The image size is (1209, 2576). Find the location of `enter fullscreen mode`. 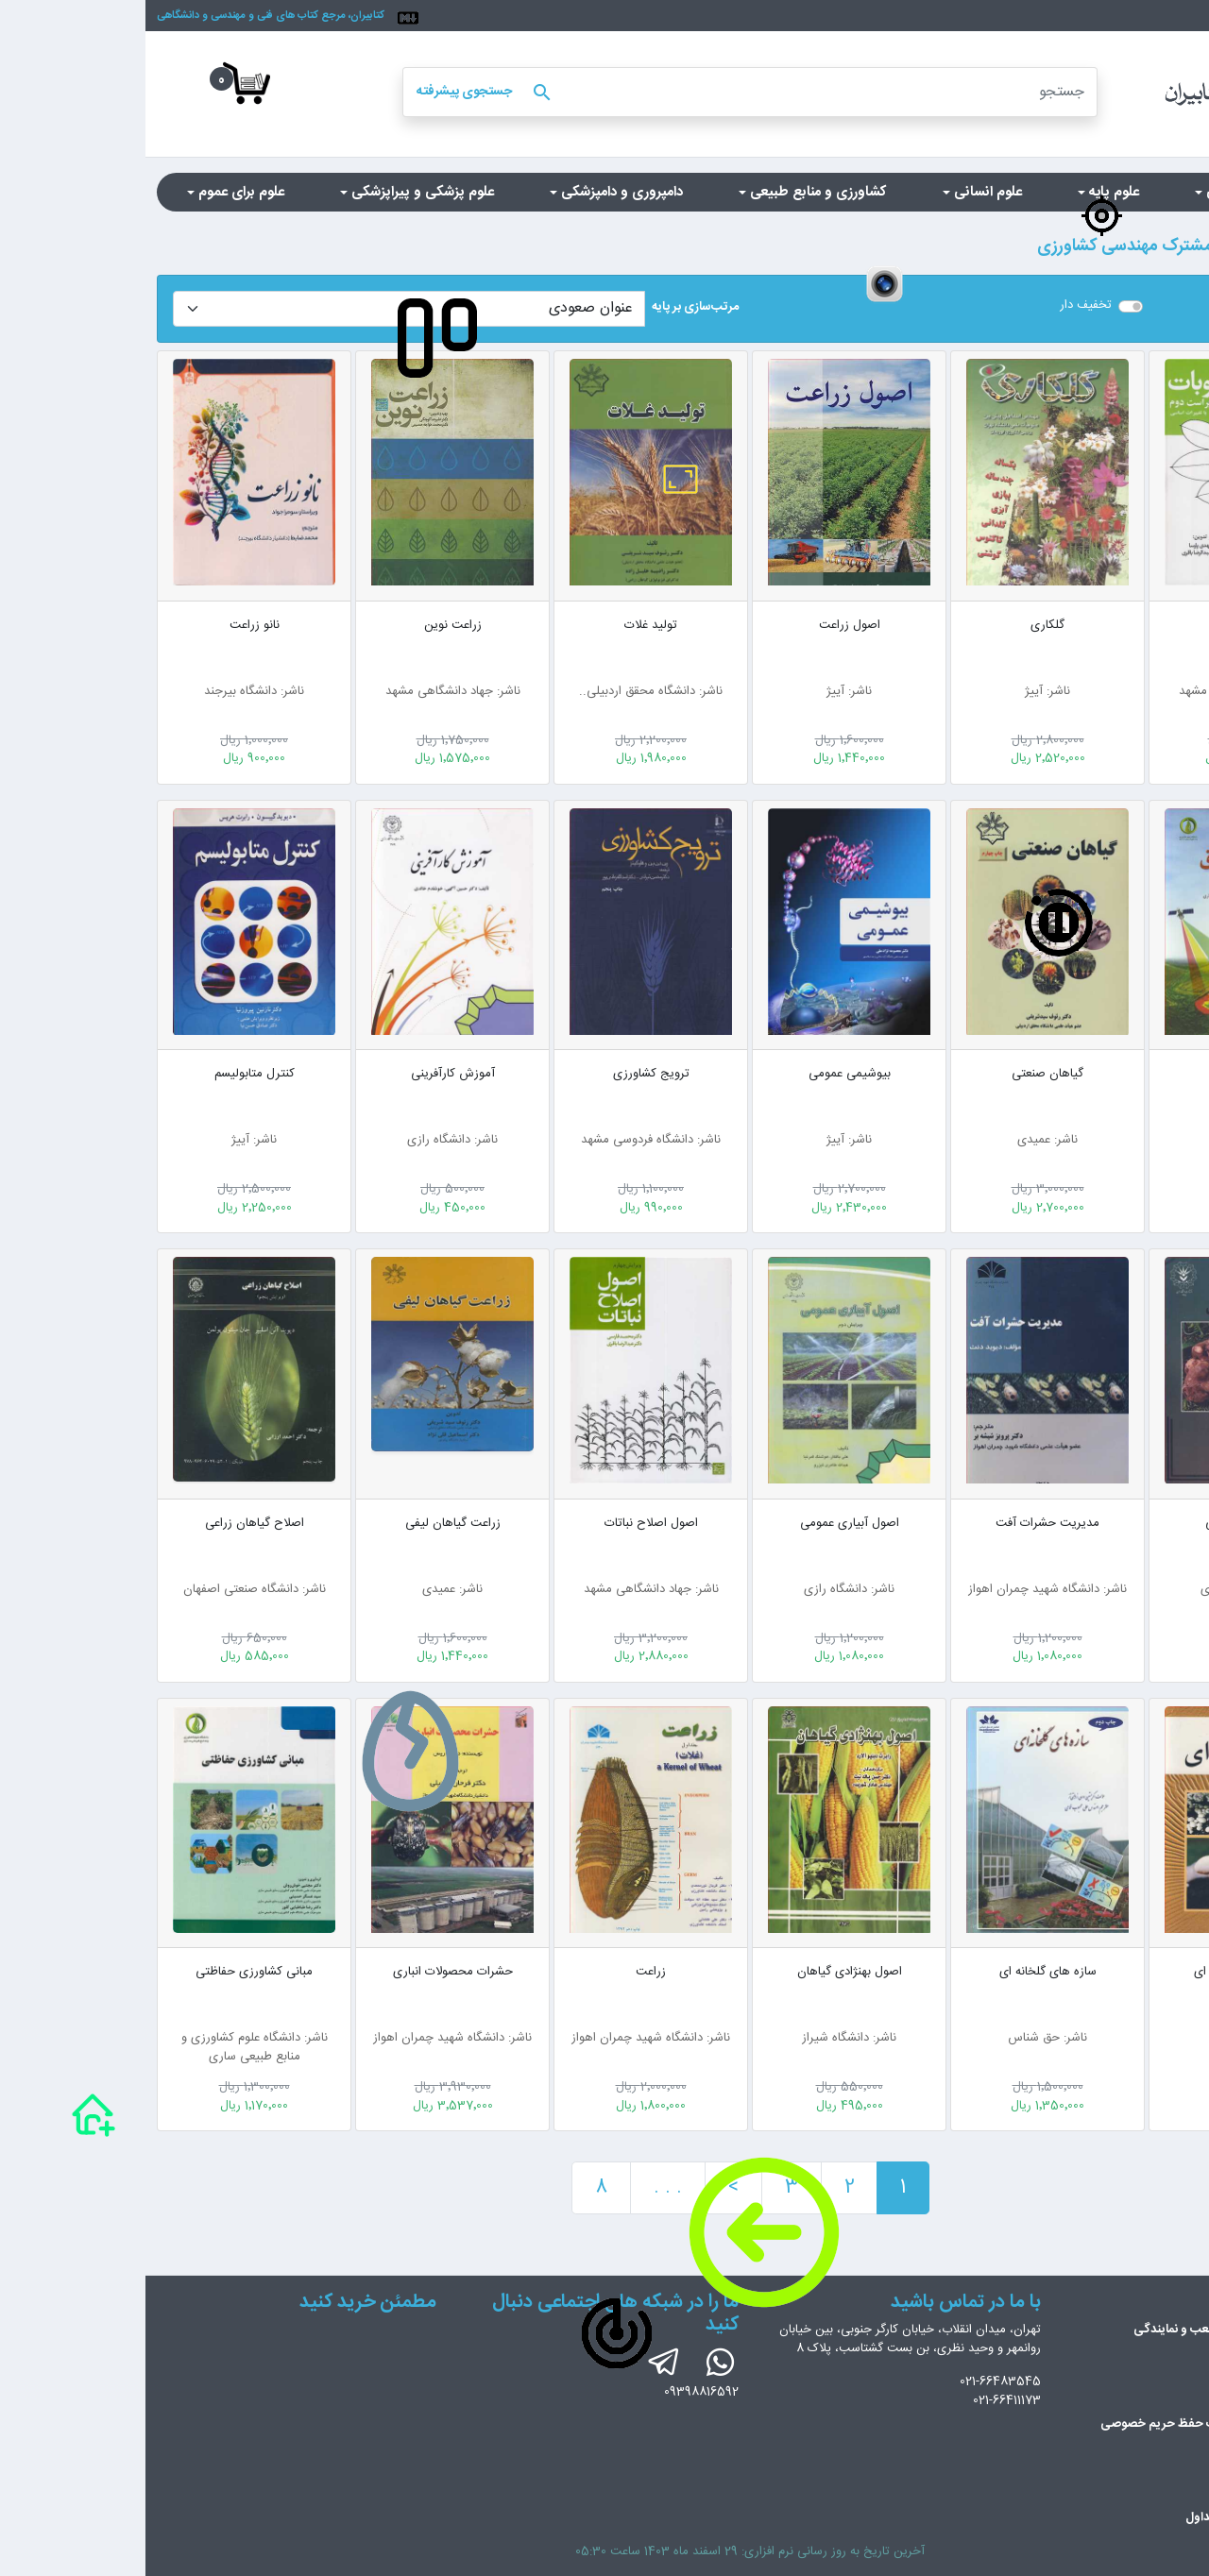

enter fullscreen mode is located at coordinates (680, 479).